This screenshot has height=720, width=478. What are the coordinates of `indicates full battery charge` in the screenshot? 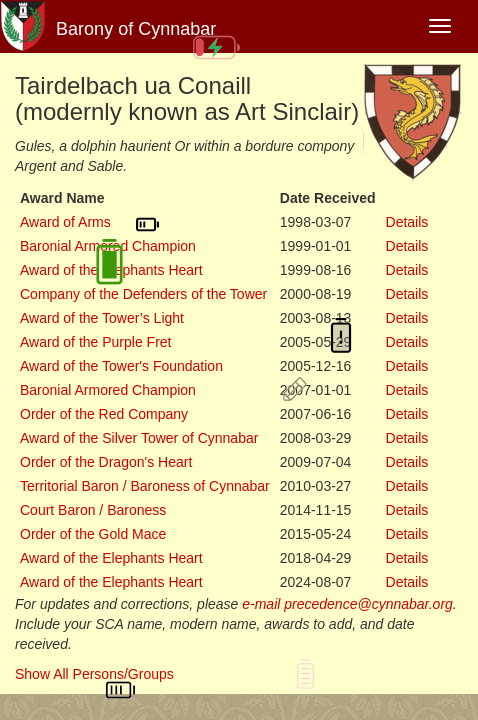 It's located at (305, 674).